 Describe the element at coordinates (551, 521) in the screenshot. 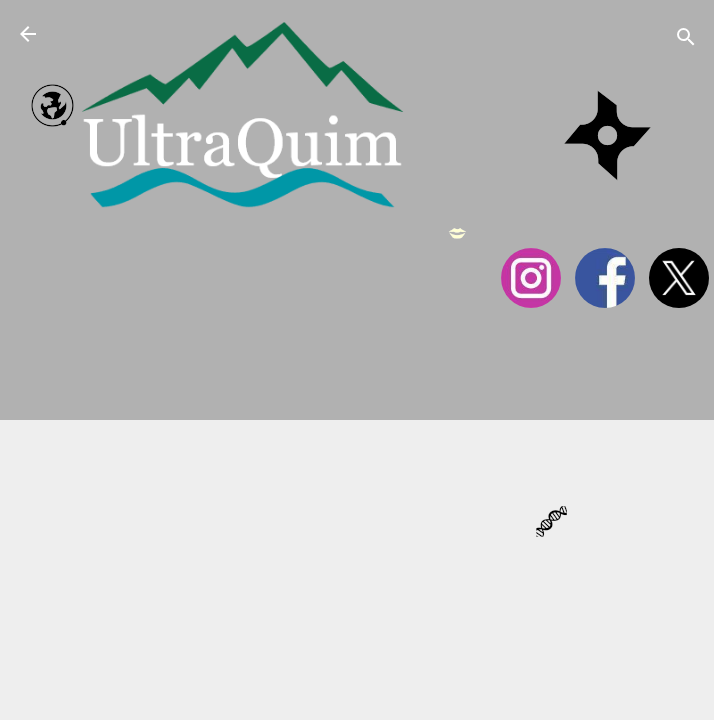

I see `access genetic or DNA-related information` at that location.